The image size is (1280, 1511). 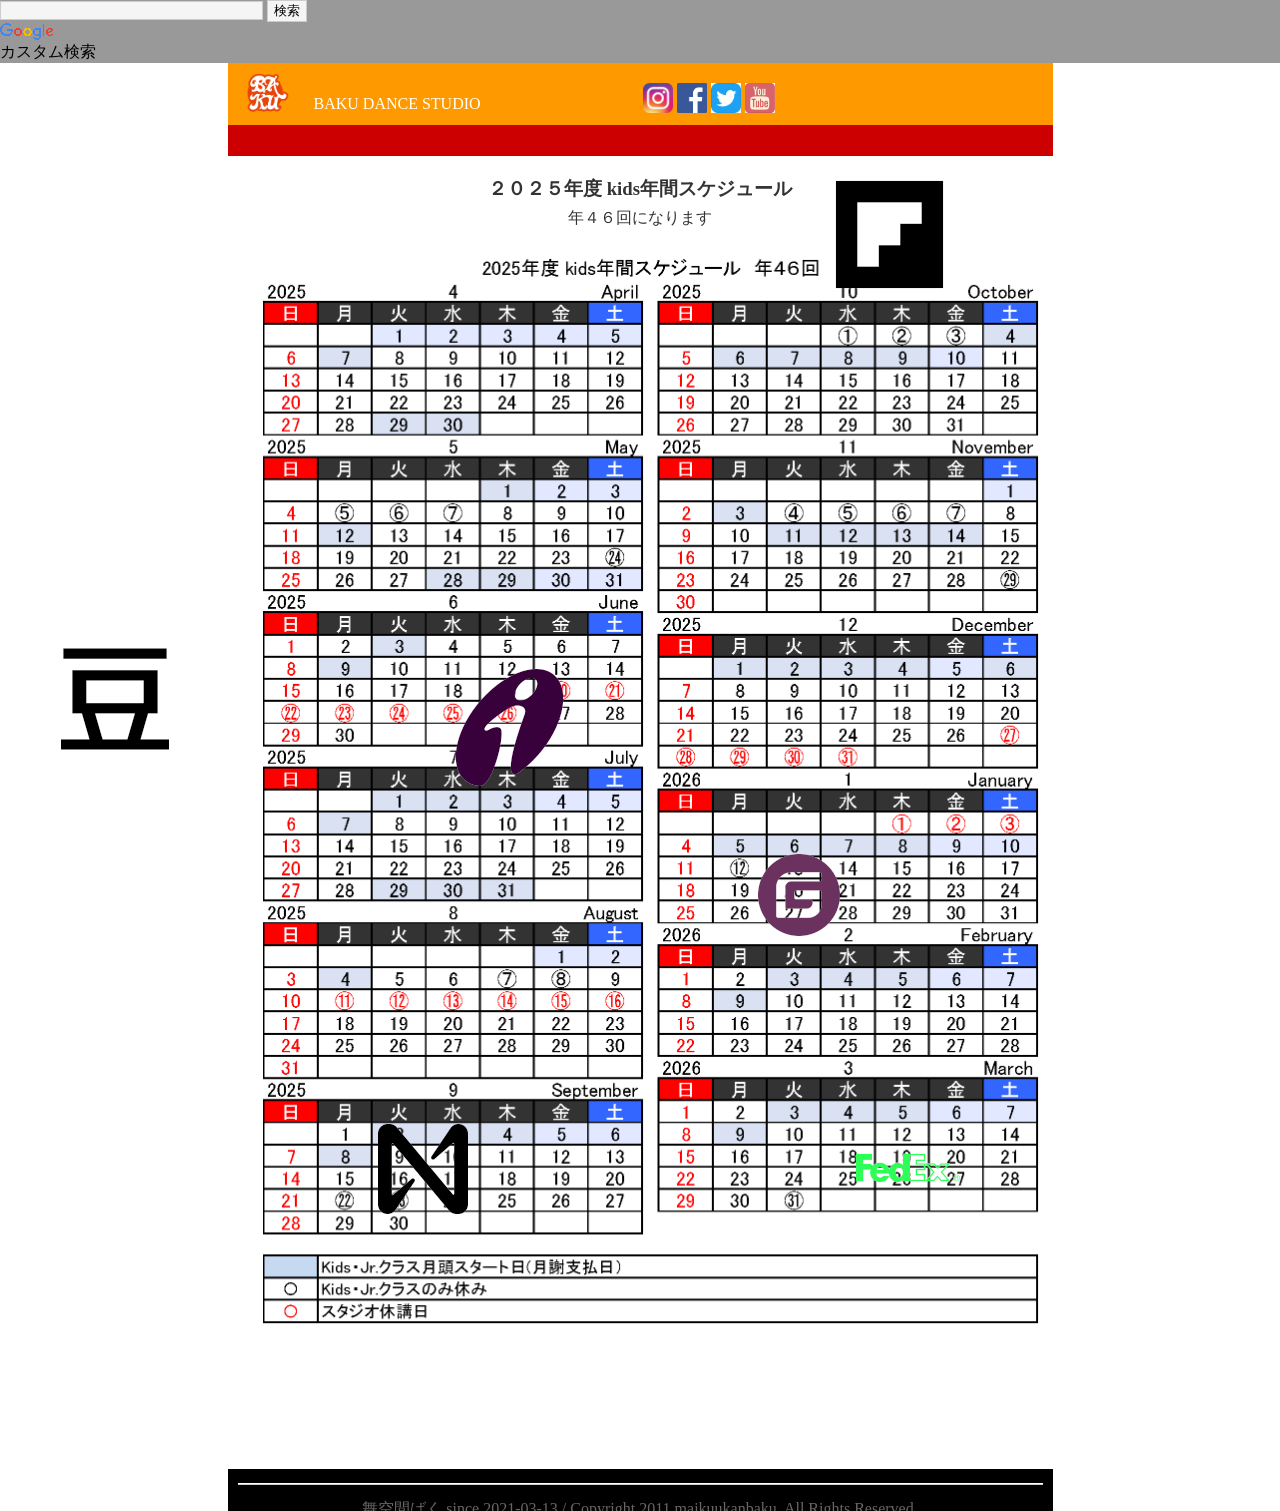 I want to click on access NEAR Protocol wallet or account, so click(x=423, y=1169).